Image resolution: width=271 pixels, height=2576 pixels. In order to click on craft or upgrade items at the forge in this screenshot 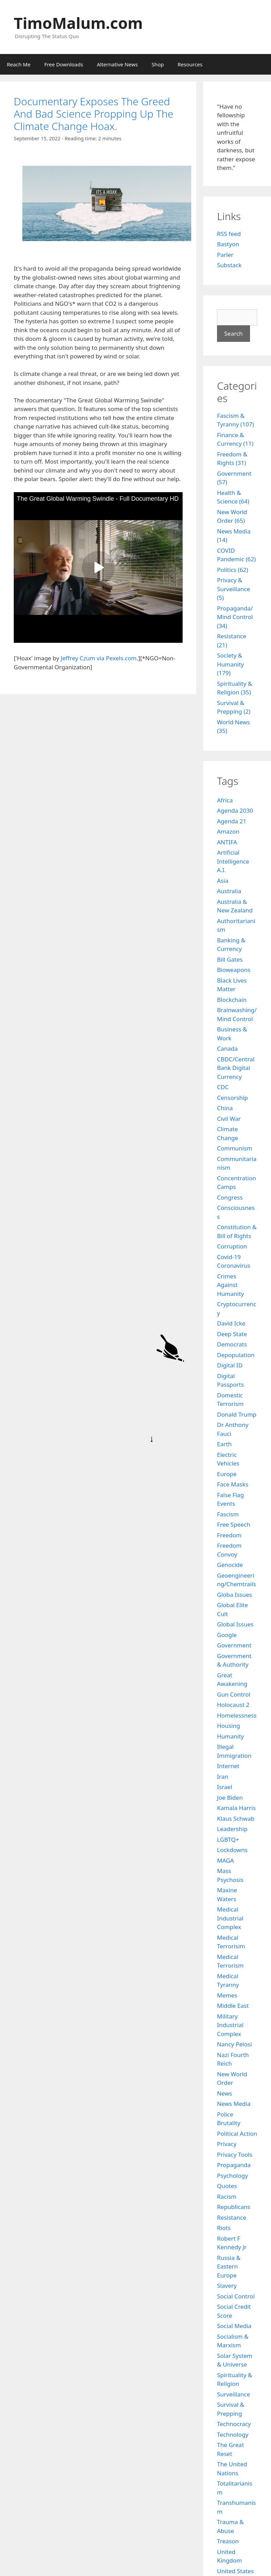, I will do `click(170, 1348)`.